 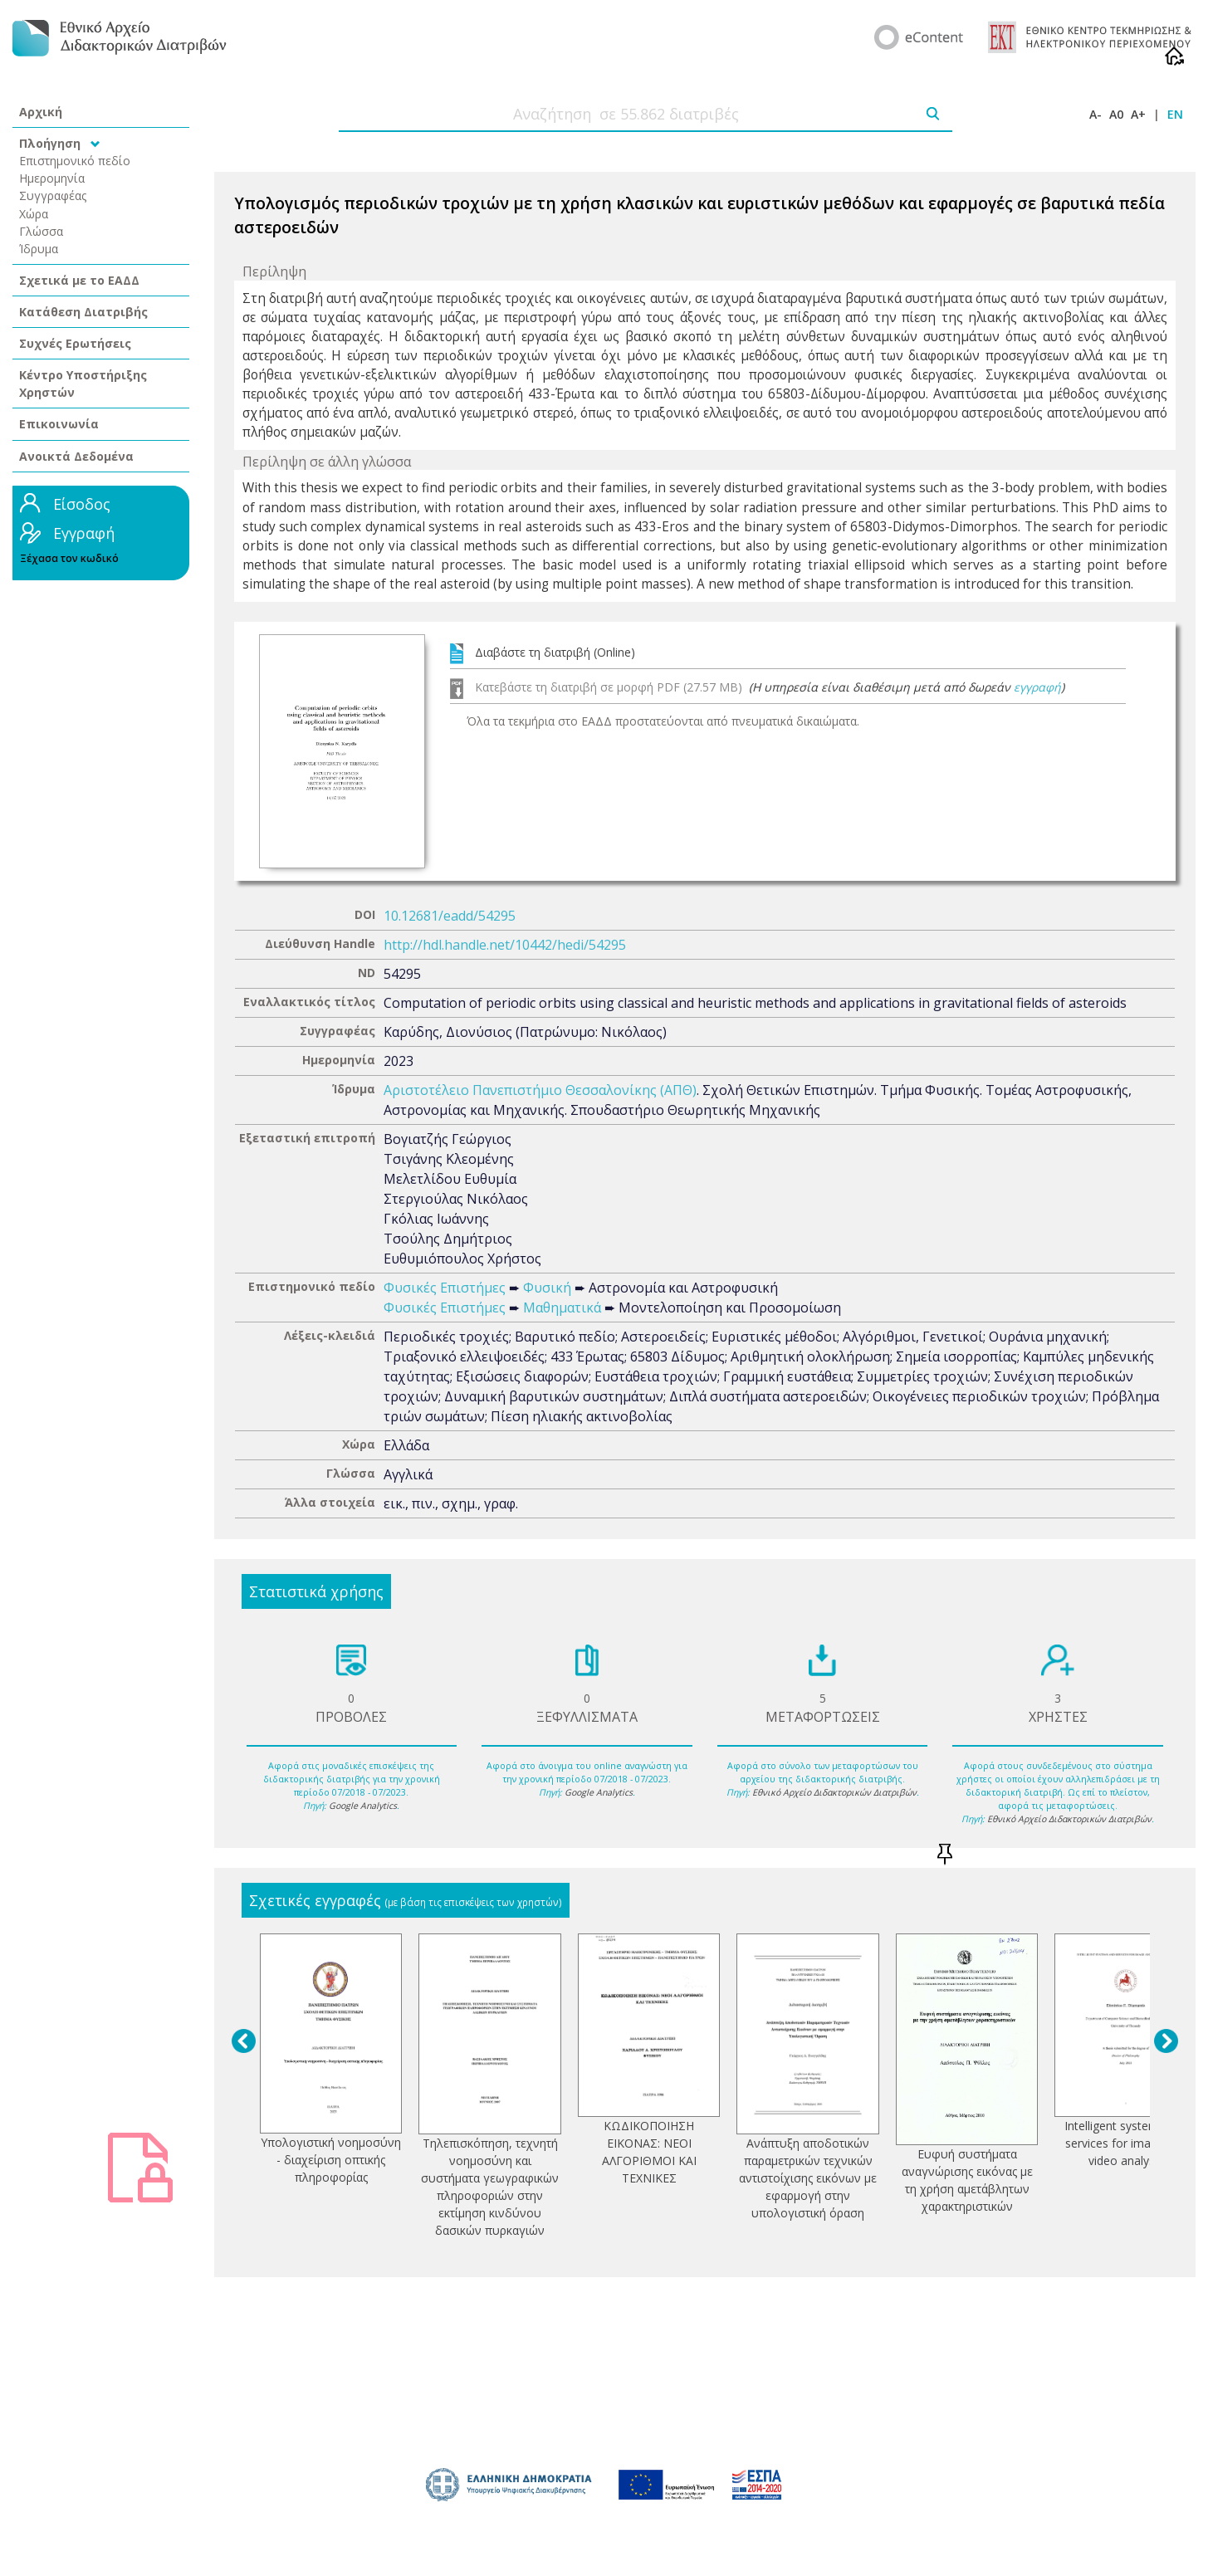 What do you see at coordinates (138, 2168) in the screenshot?
I see `create a private gist or secret snippet` at bounding box center [138, 2168].